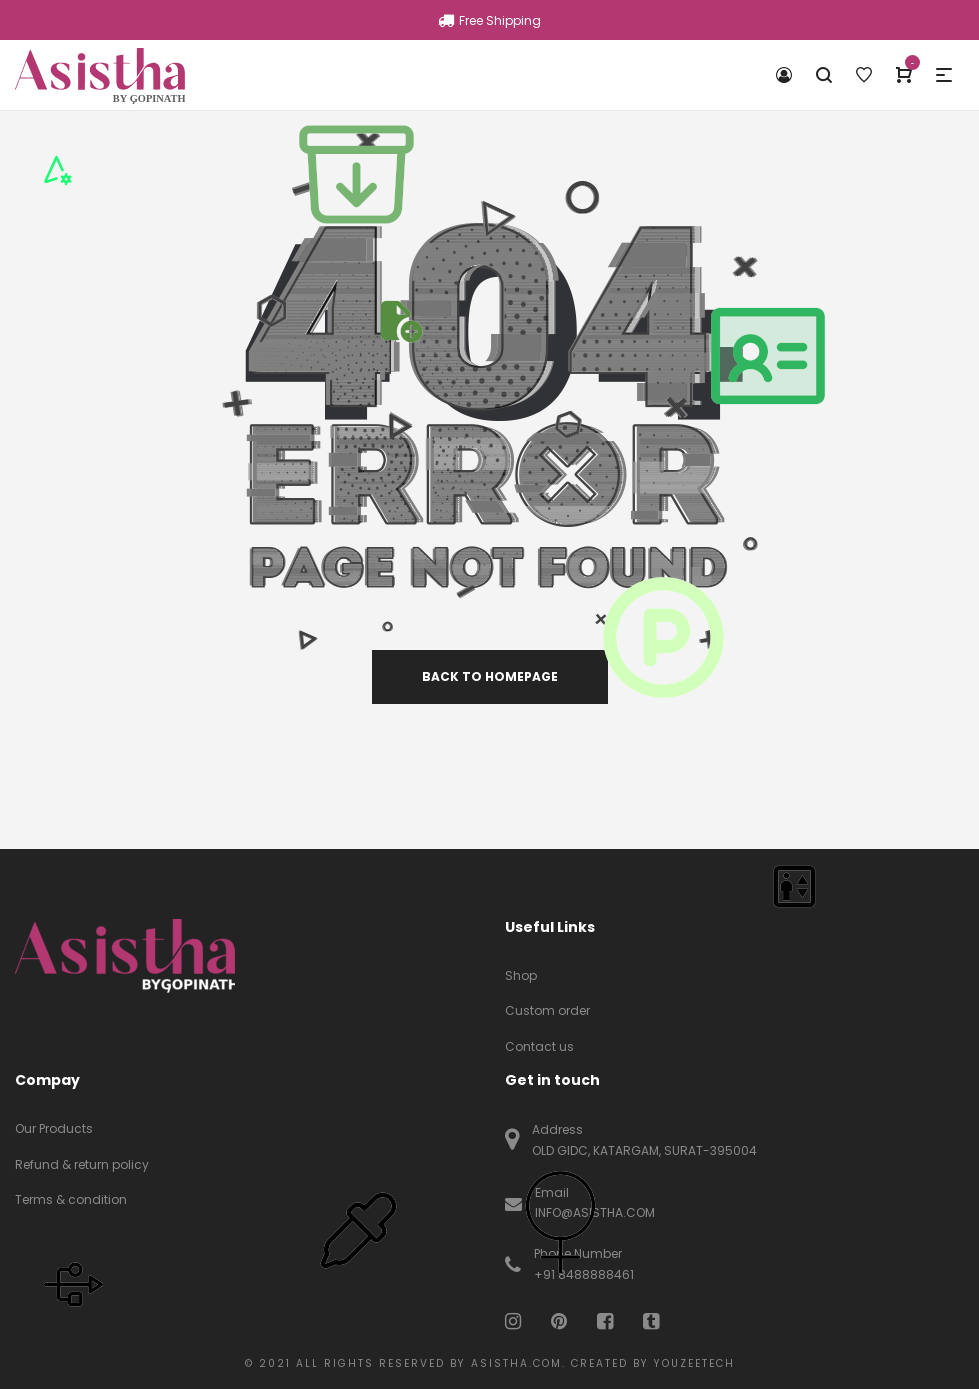  What do you see at coordinates (768, 356) in the screenshot?
I see `view your profile or identification details` at bounding box center [768, 356].